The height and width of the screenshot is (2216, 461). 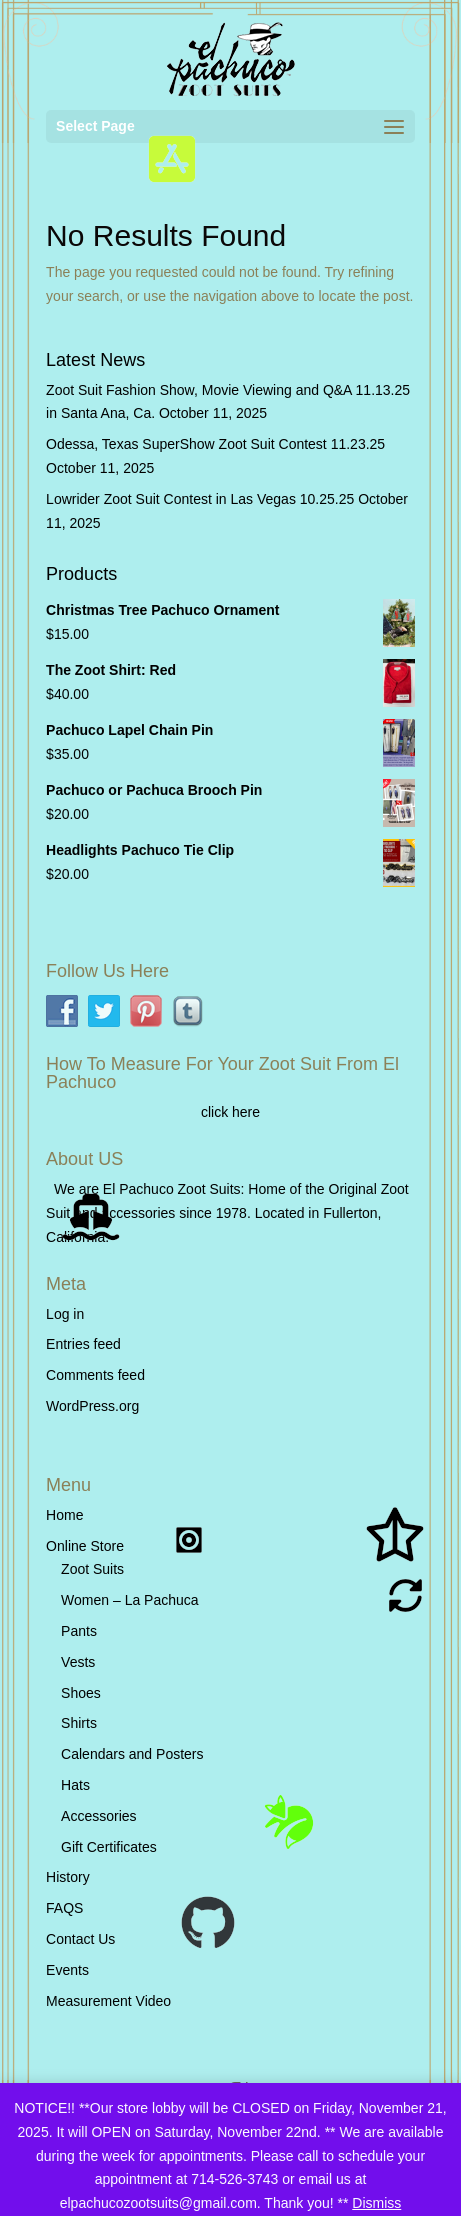 What do you see at coordinates (91, 1217) in the screenshot?
I see `indicates shipping or maritime transport` at bounding box center [91, 1217].